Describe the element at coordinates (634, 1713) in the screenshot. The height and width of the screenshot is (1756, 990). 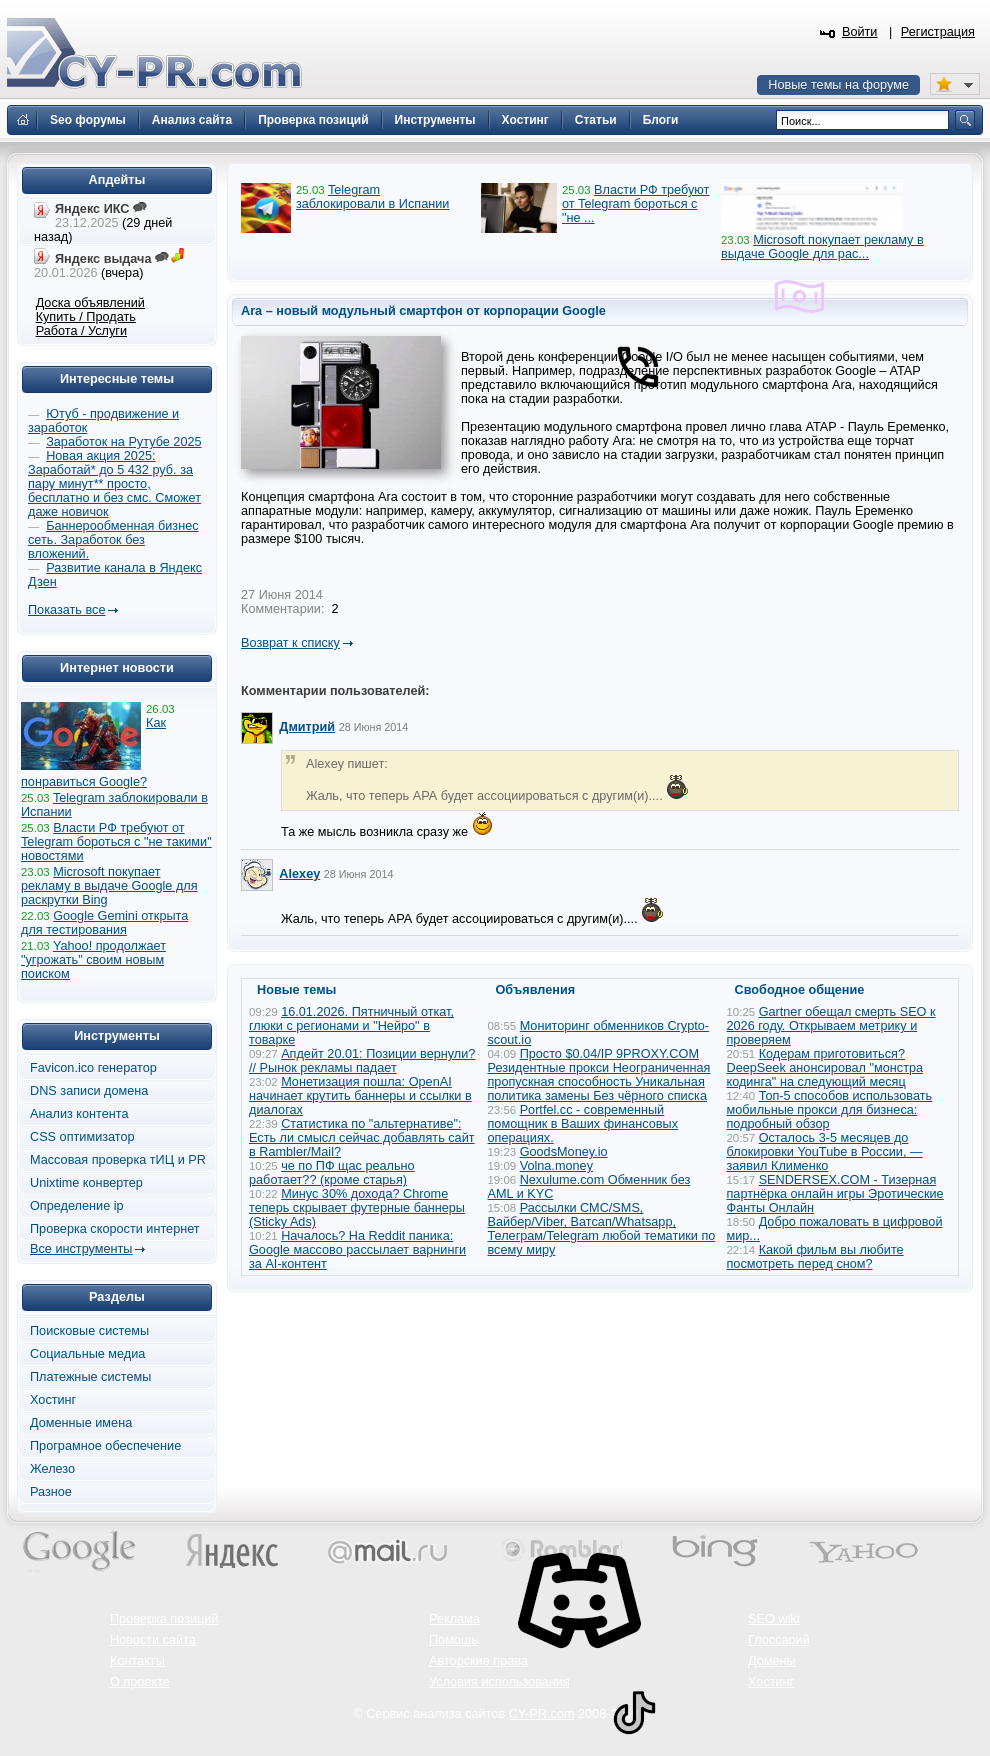
I see `open TikTok app` at that location.